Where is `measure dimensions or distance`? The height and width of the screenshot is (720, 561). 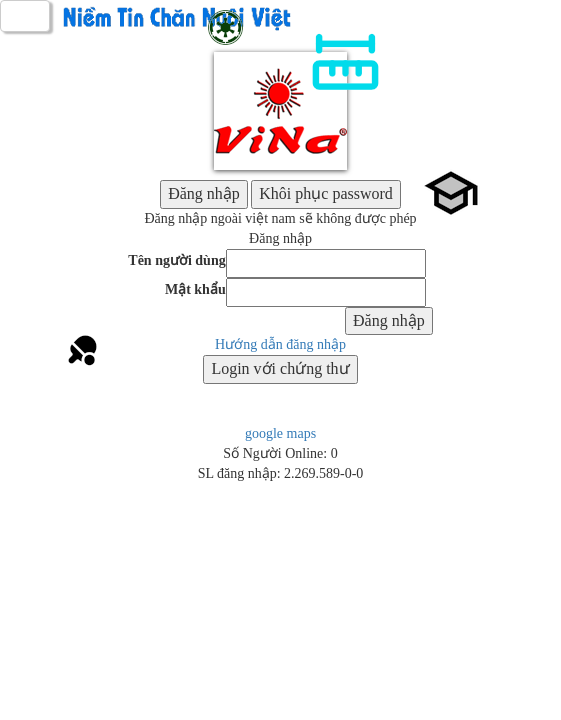 measure dimensions or distance is located at coordinates (345, 63).